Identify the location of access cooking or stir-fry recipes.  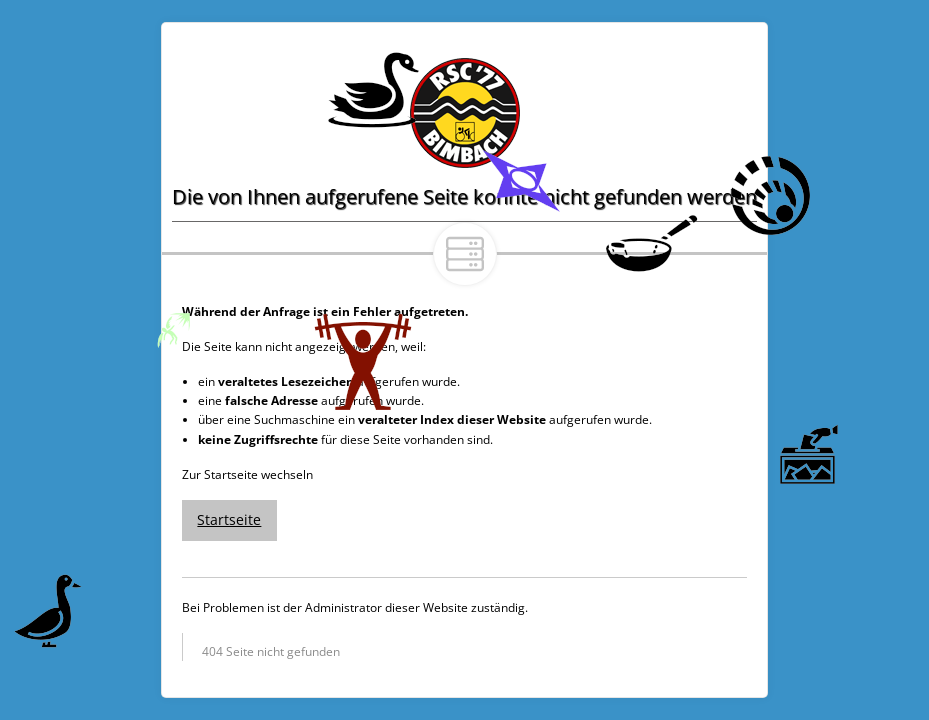
(651, 240).